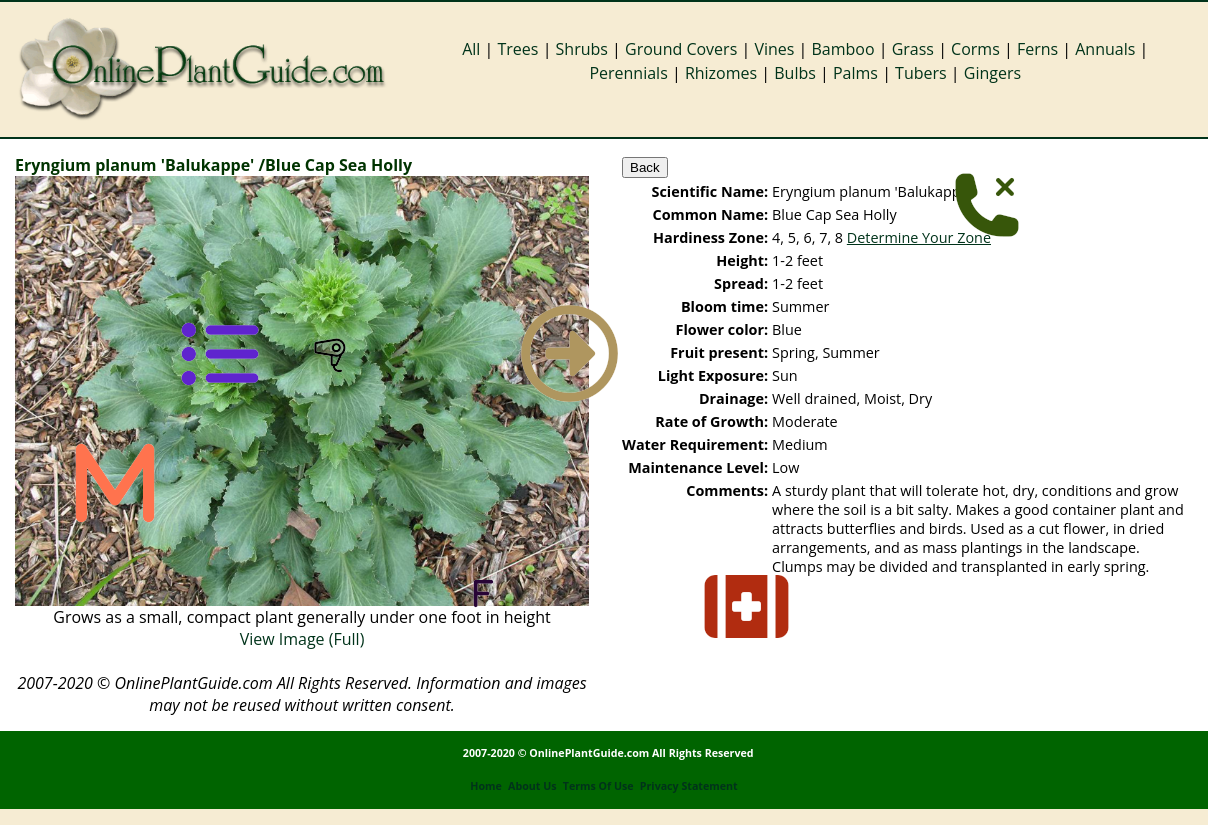  Describe the element at coordinates (569, 353) in the screenshot. I see `go to next item or step` at that location.